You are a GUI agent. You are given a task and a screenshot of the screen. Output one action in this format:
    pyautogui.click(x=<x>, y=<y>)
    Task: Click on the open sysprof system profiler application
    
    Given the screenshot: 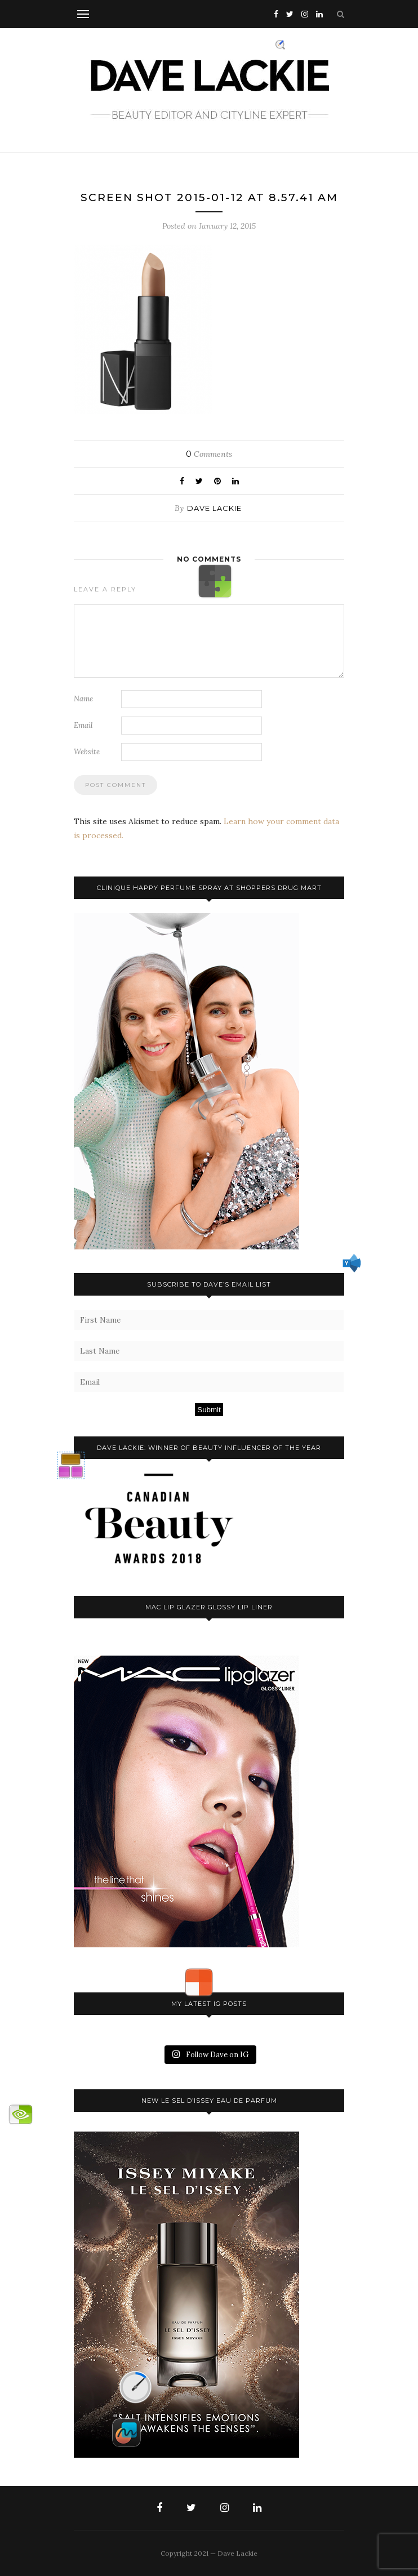 What is the action you would take?
    pyautogui.click(x=135, y=2387)
    